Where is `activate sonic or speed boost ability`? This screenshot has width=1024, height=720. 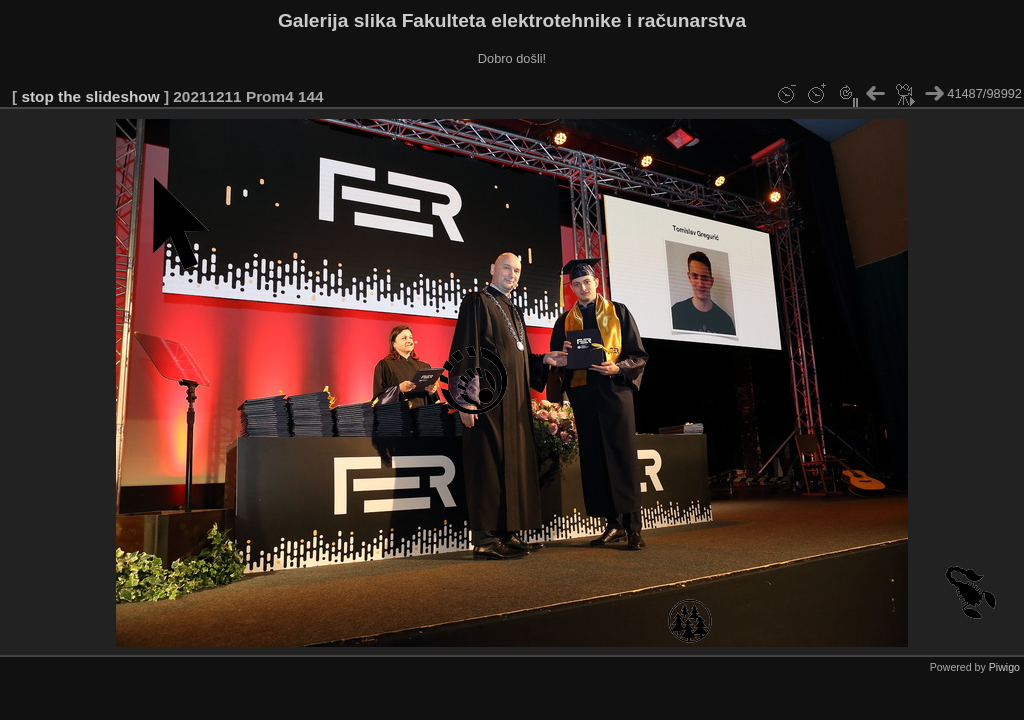
activate sonic or speed boost ability is located at coordinates (473, 380).